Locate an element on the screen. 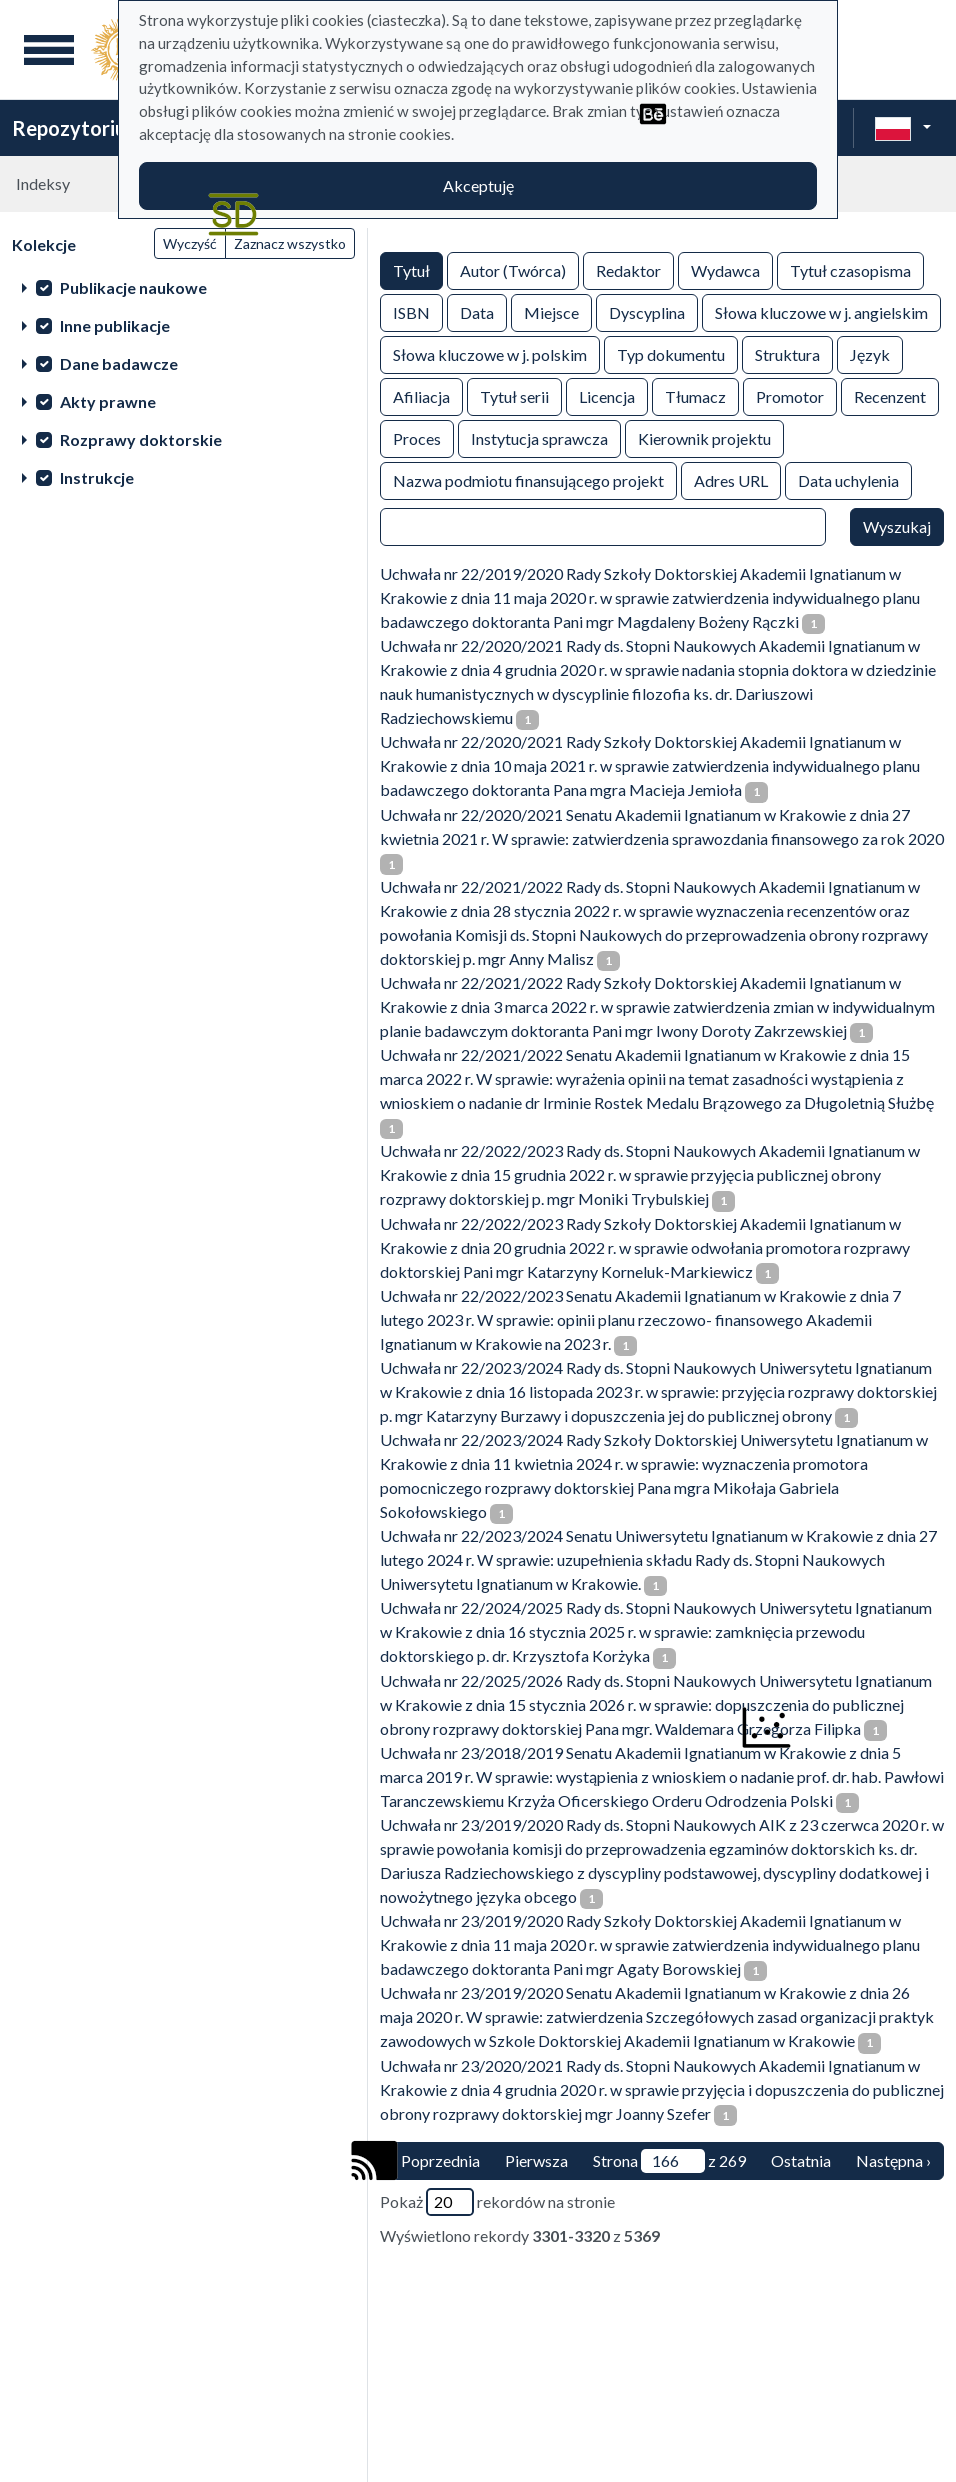 The image size is (956, 2482). cast your screen to another device is located at coordinates (374, 2160).